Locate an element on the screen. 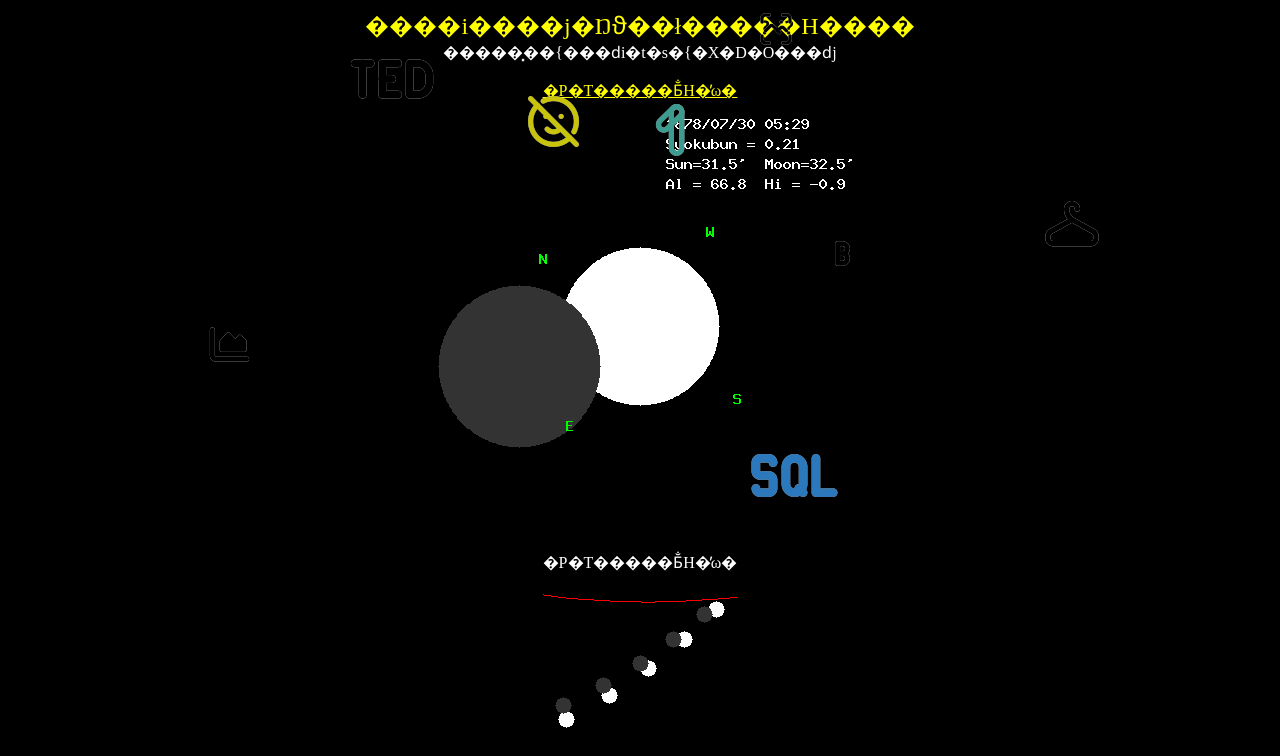 This screenshot has height=756, width=1280. scan or digitize a photo is located at coordinates (776, 29).